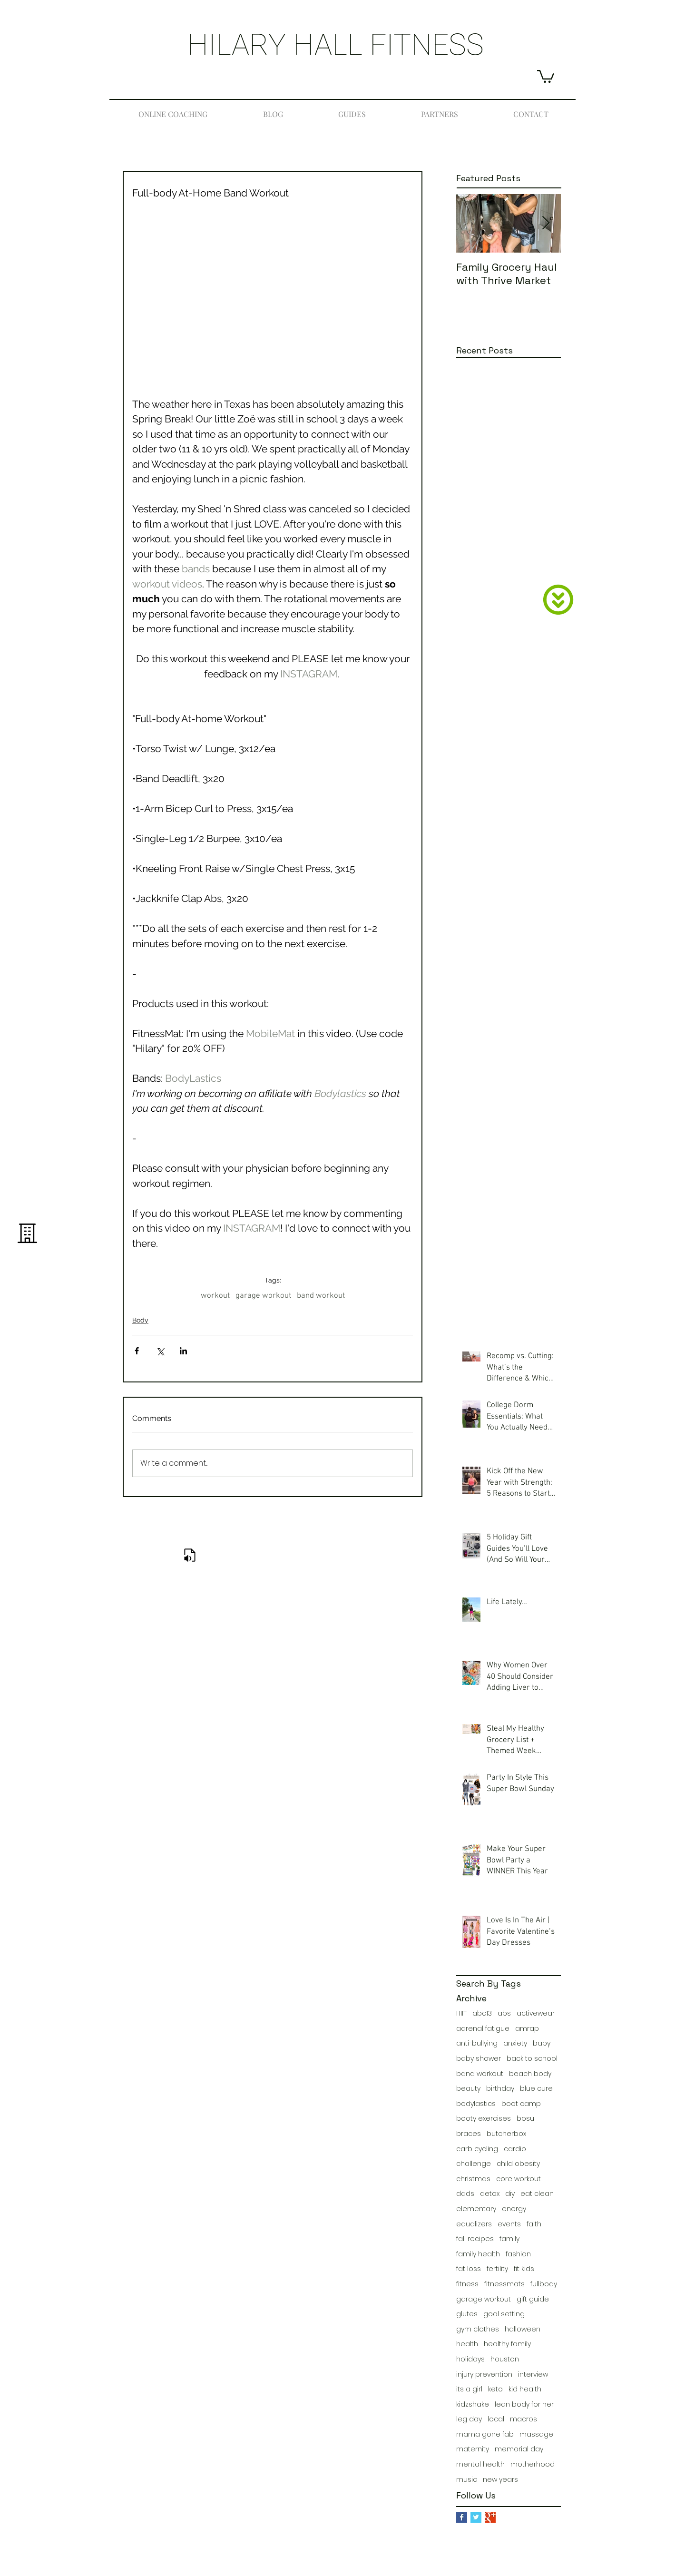  Describe the element at coordinates (190, 1555) in the screenshot. I see `open an audio file` at that location.